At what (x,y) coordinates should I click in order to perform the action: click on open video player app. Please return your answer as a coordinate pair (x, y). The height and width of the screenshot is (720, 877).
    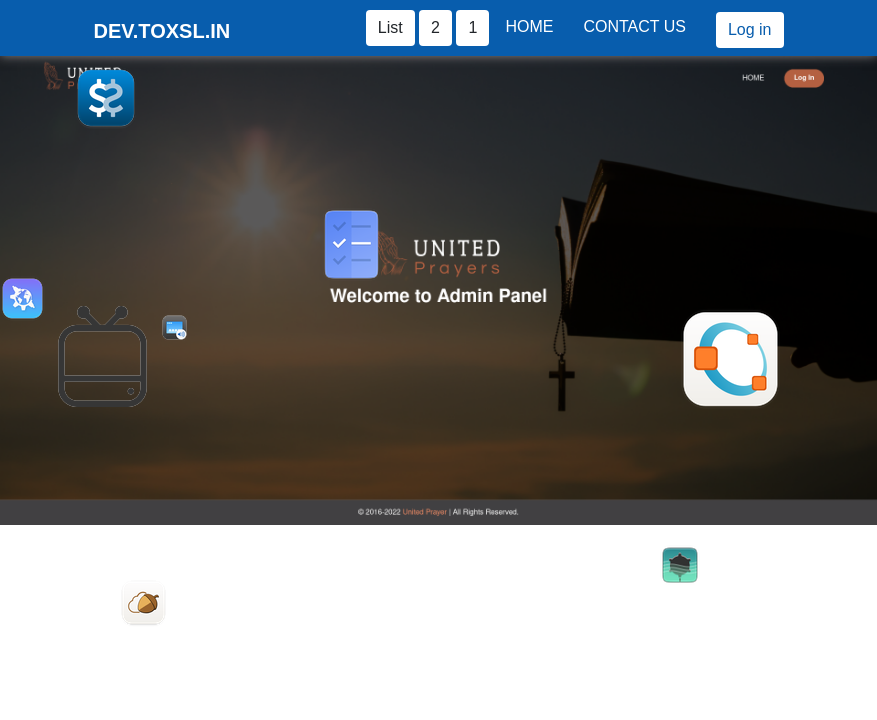
    Looking at the image, I should click on (102, 356).